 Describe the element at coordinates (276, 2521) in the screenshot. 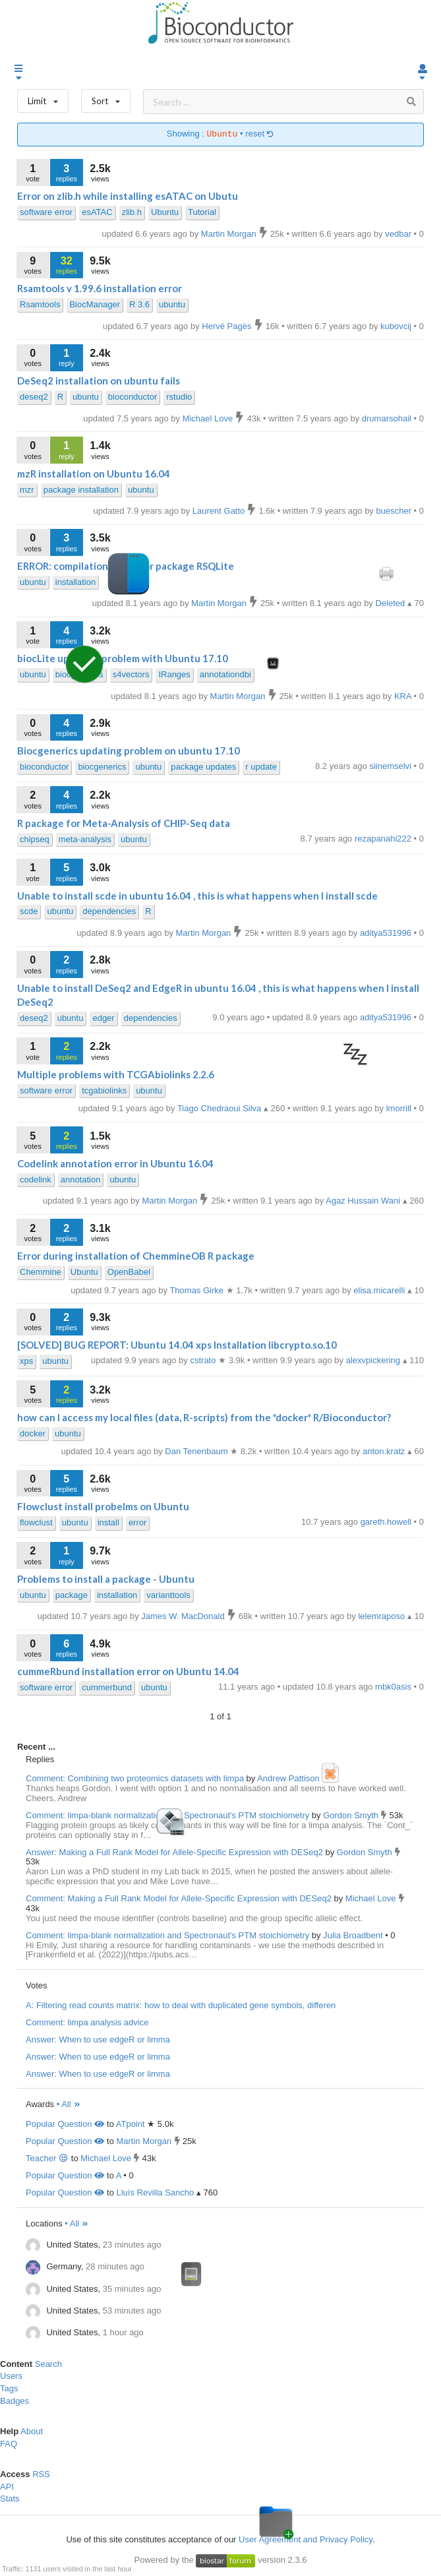

I see `create a new folder` at that location.